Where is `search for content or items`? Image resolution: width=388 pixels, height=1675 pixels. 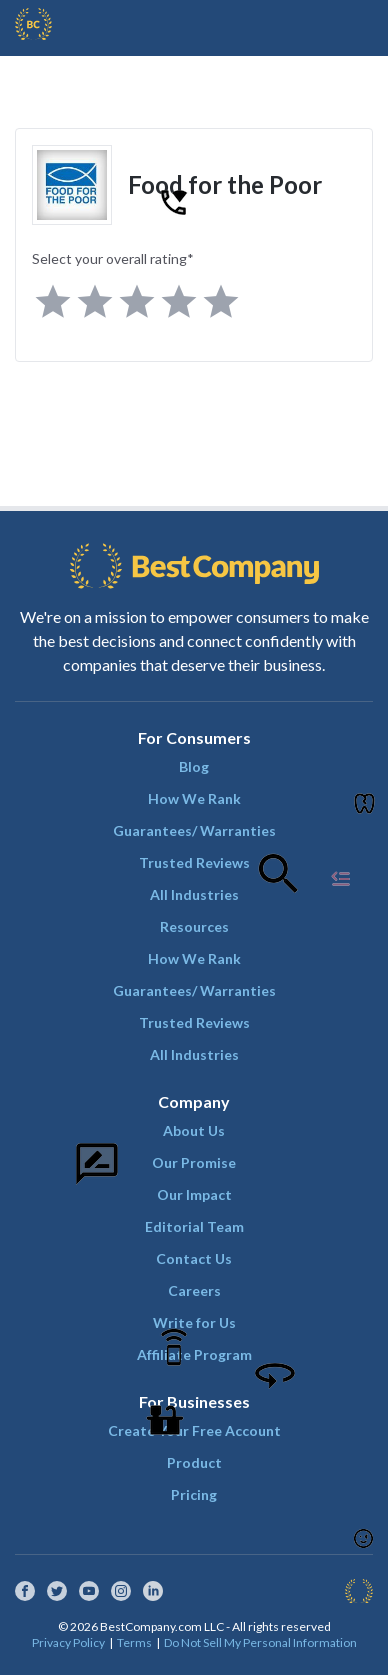 search for content or items is located at coordinates (279, 874).